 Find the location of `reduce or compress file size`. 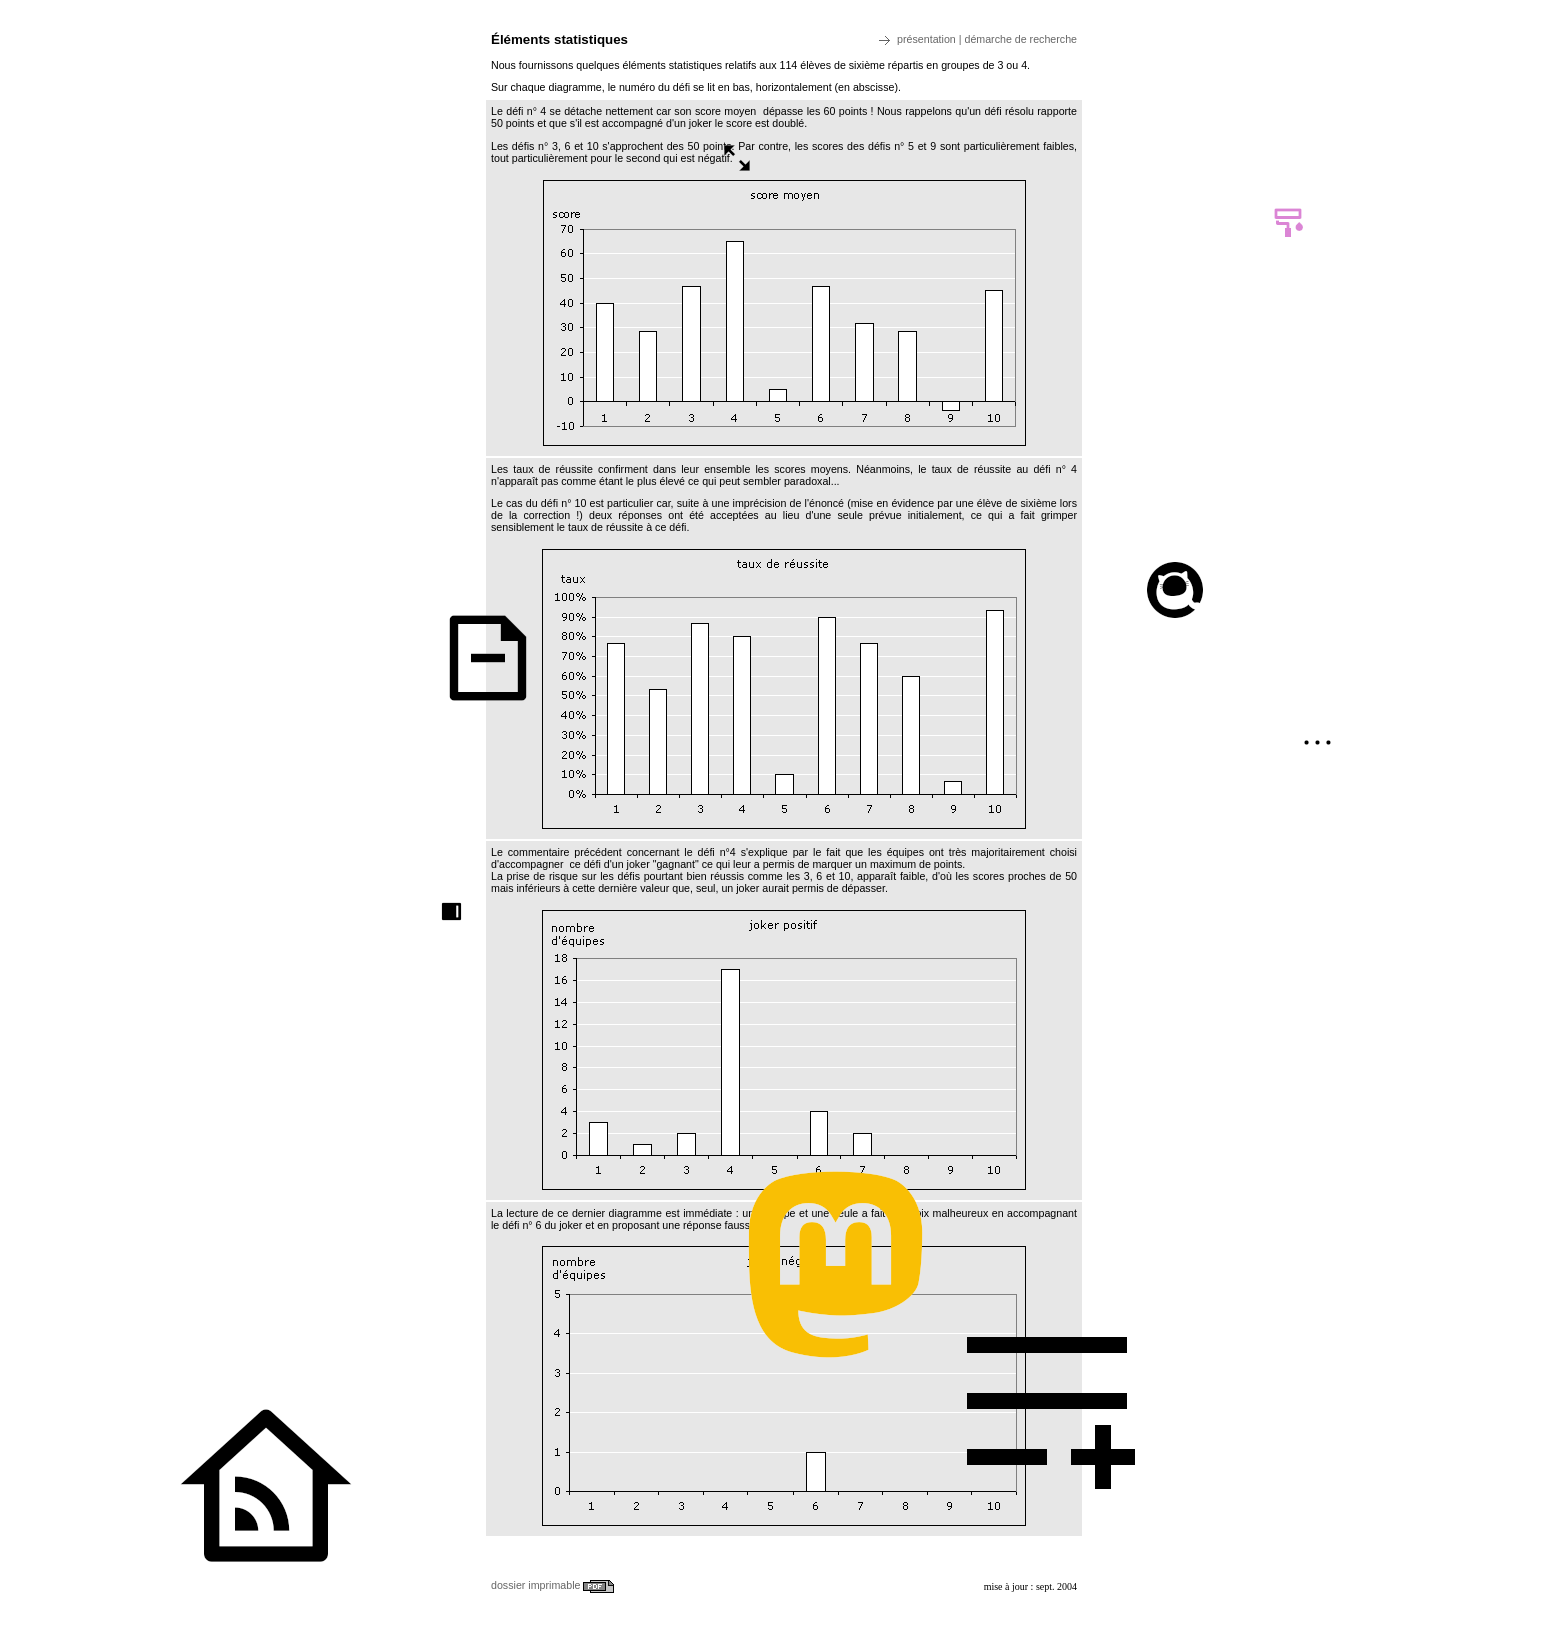

reduce or compress file size is located at coordinates (488, 658).